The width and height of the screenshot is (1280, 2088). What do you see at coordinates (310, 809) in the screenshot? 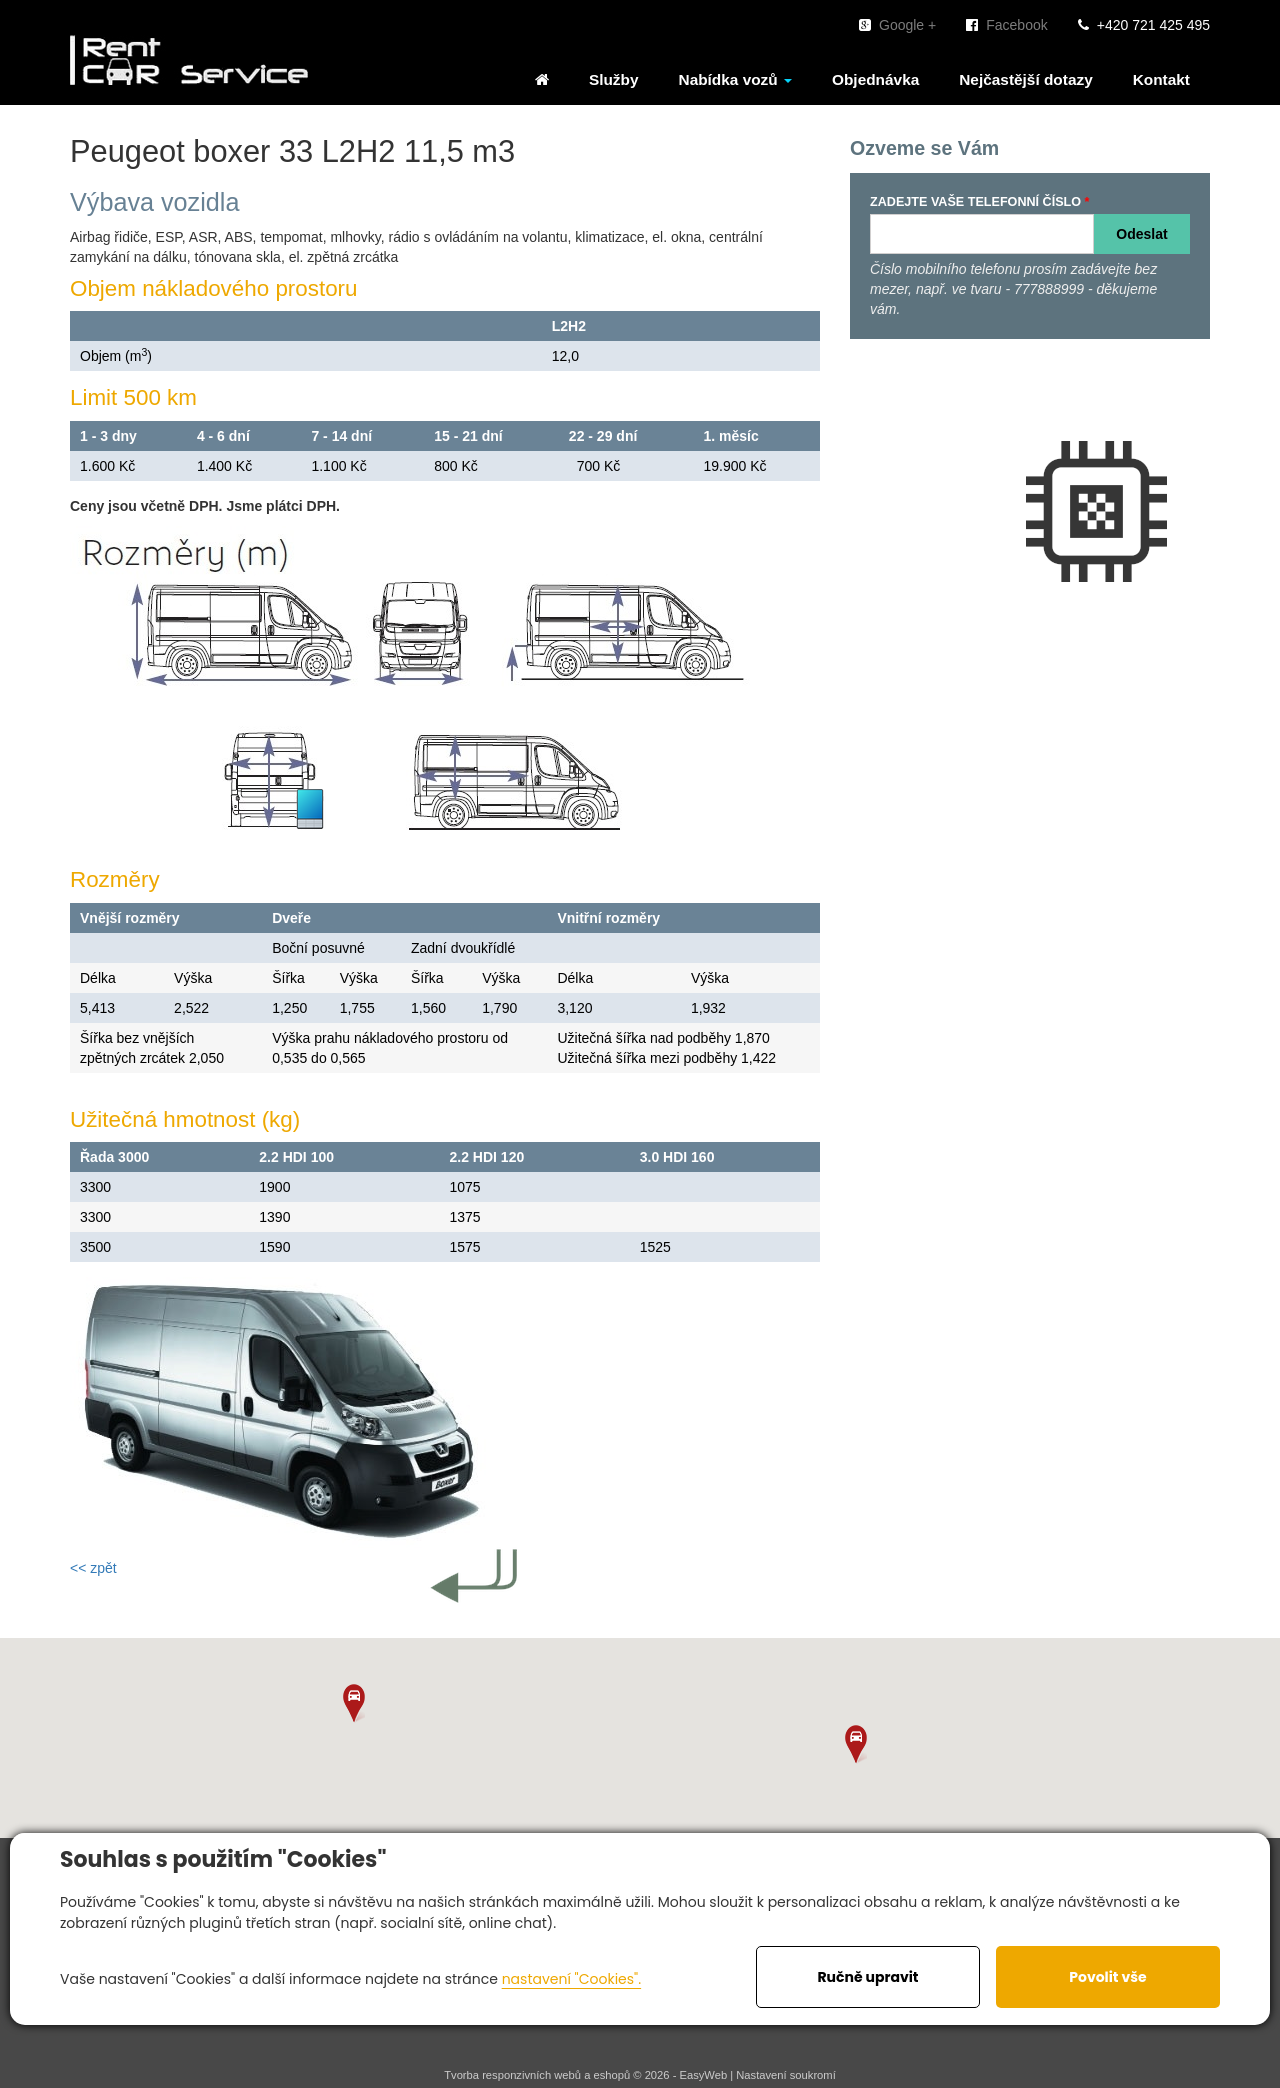
I see `access mobile device settings` at bounding box center [310, 809].